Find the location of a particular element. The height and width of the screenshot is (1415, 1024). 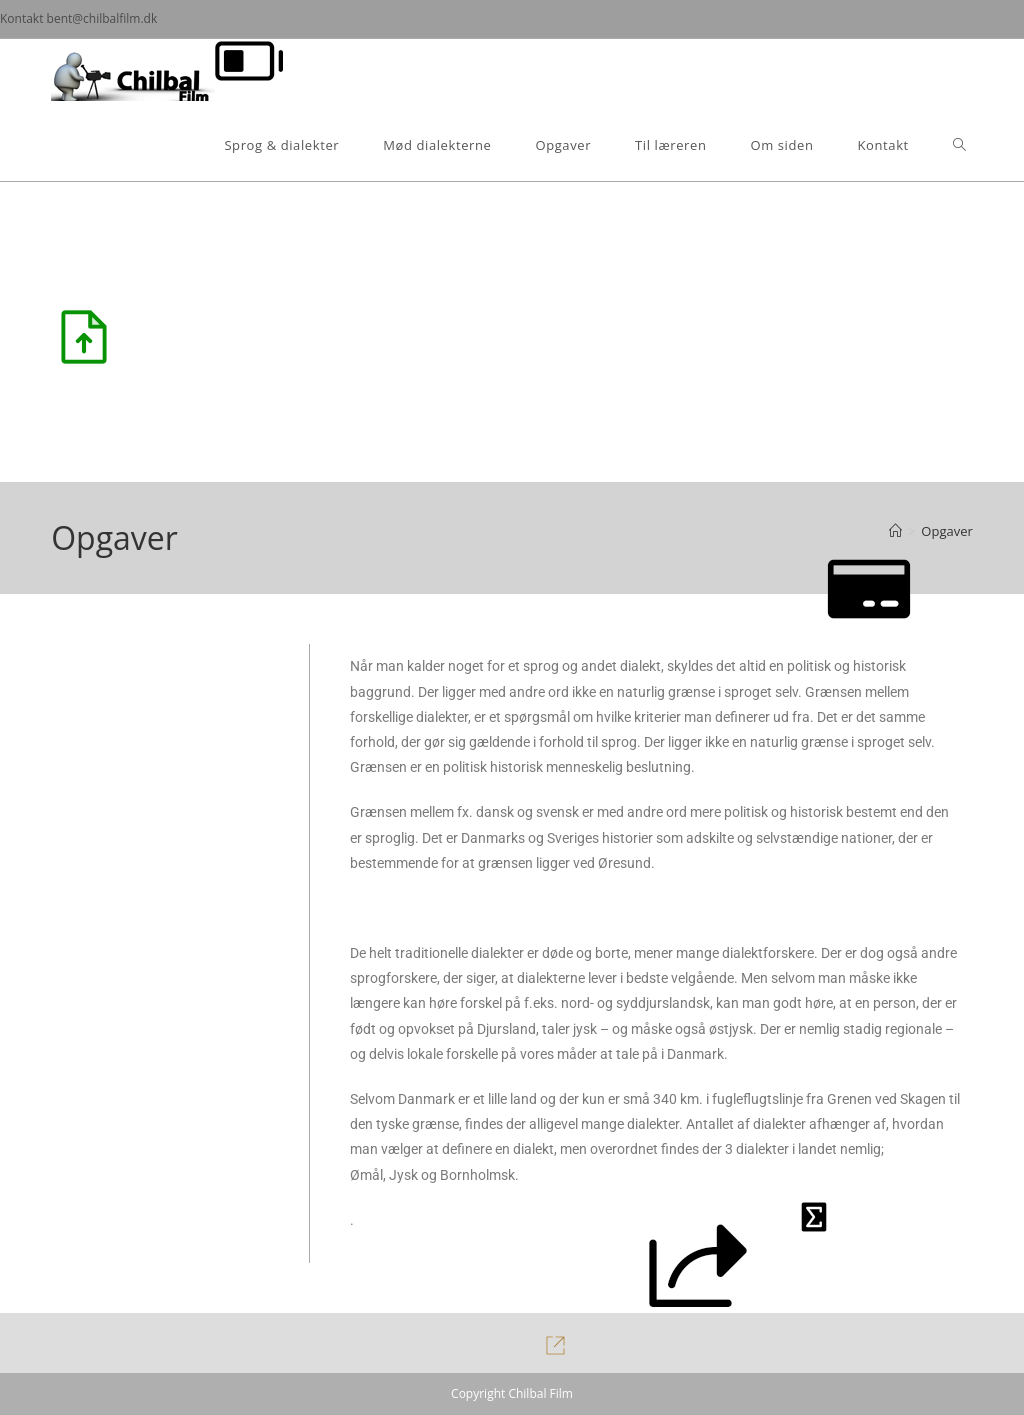

indicates battery at medium charge level is located at coordinates (248, 61).